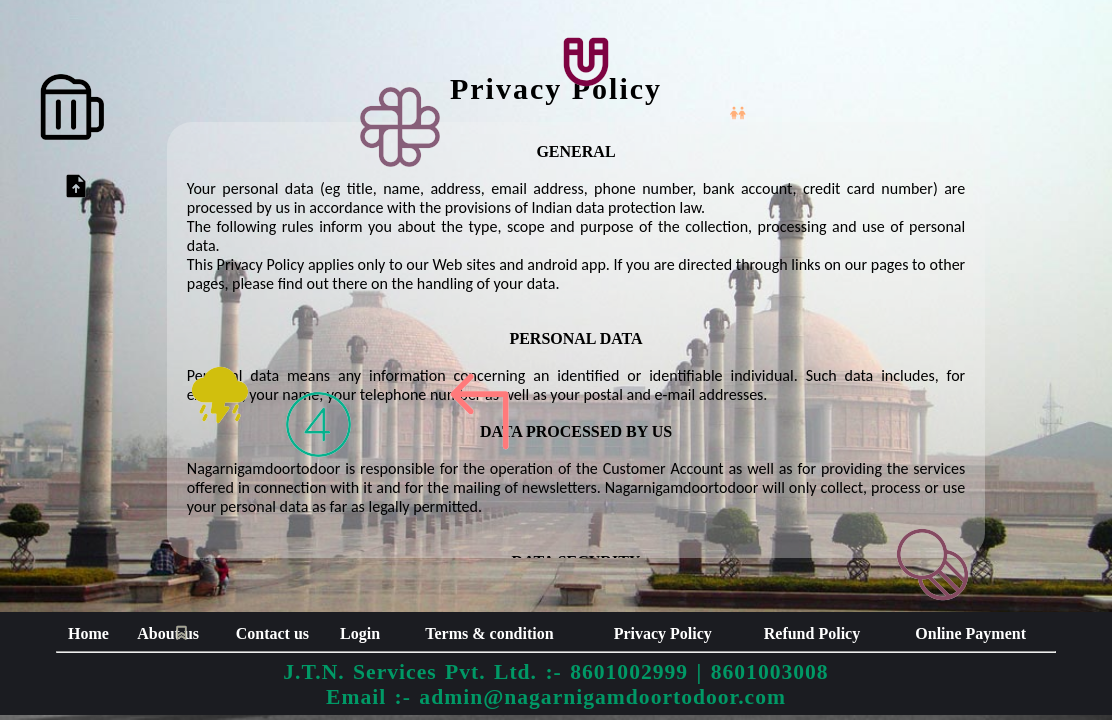  Describe the element at coordinates (586, 60) in the screenshot. I see `activate magnetic selection or snapping tool` at that location.